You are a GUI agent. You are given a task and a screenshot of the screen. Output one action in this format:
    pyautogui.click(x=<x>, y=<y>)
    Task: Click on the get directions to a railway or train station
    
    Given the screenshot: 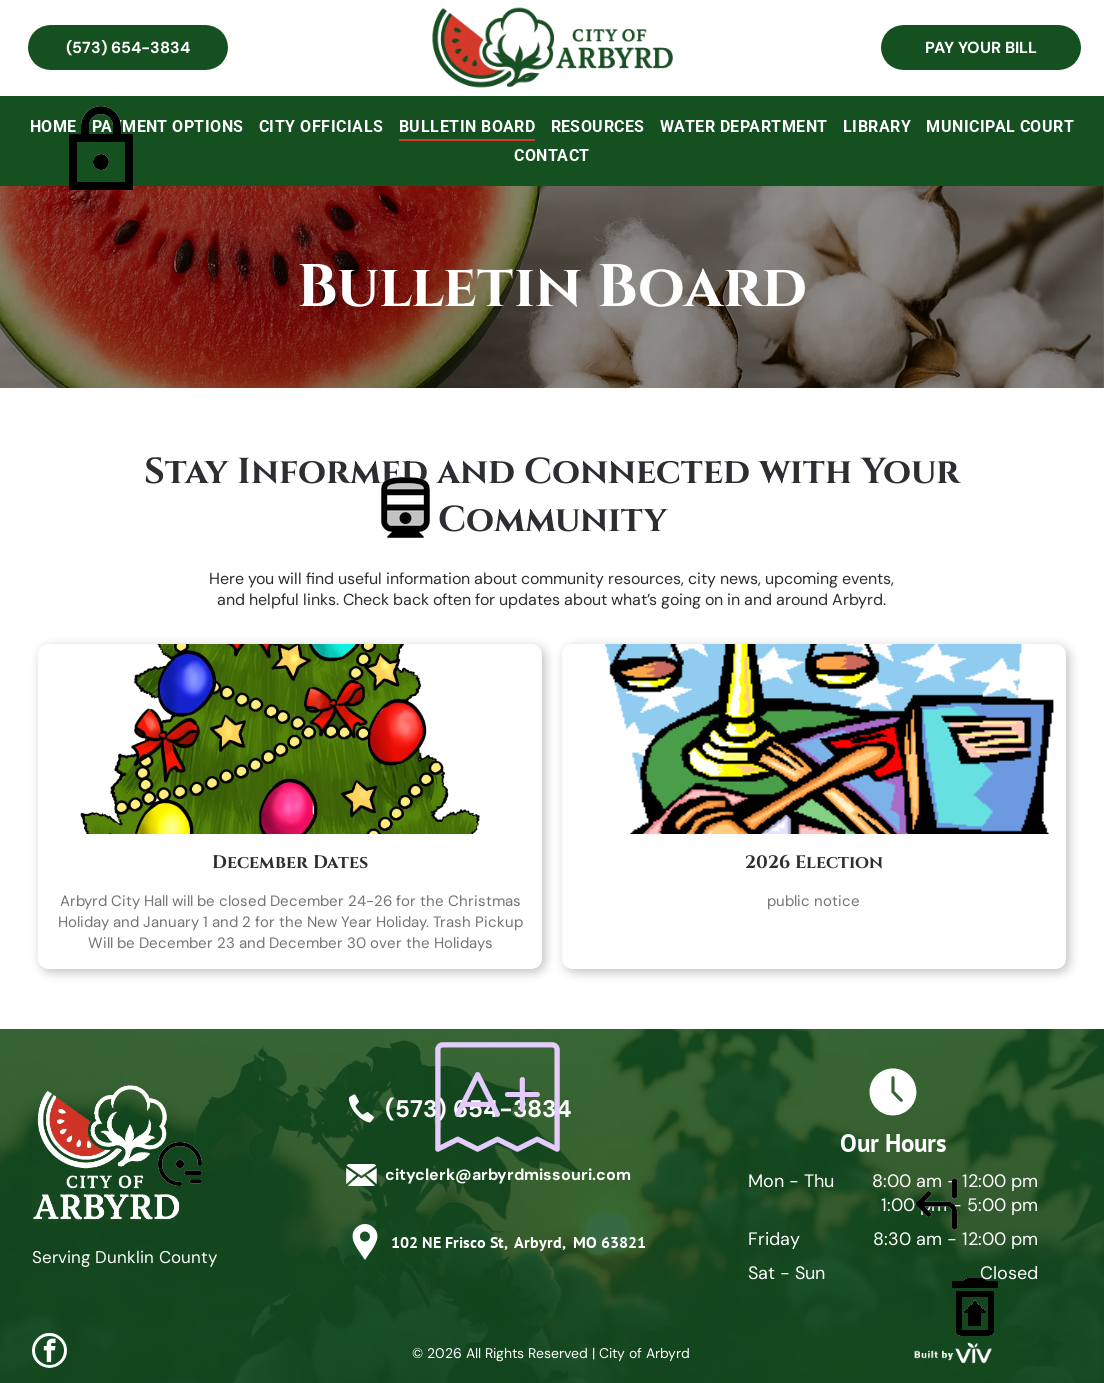 What is the action you would take?
    pyautogui.click(x=405, y=510)
    